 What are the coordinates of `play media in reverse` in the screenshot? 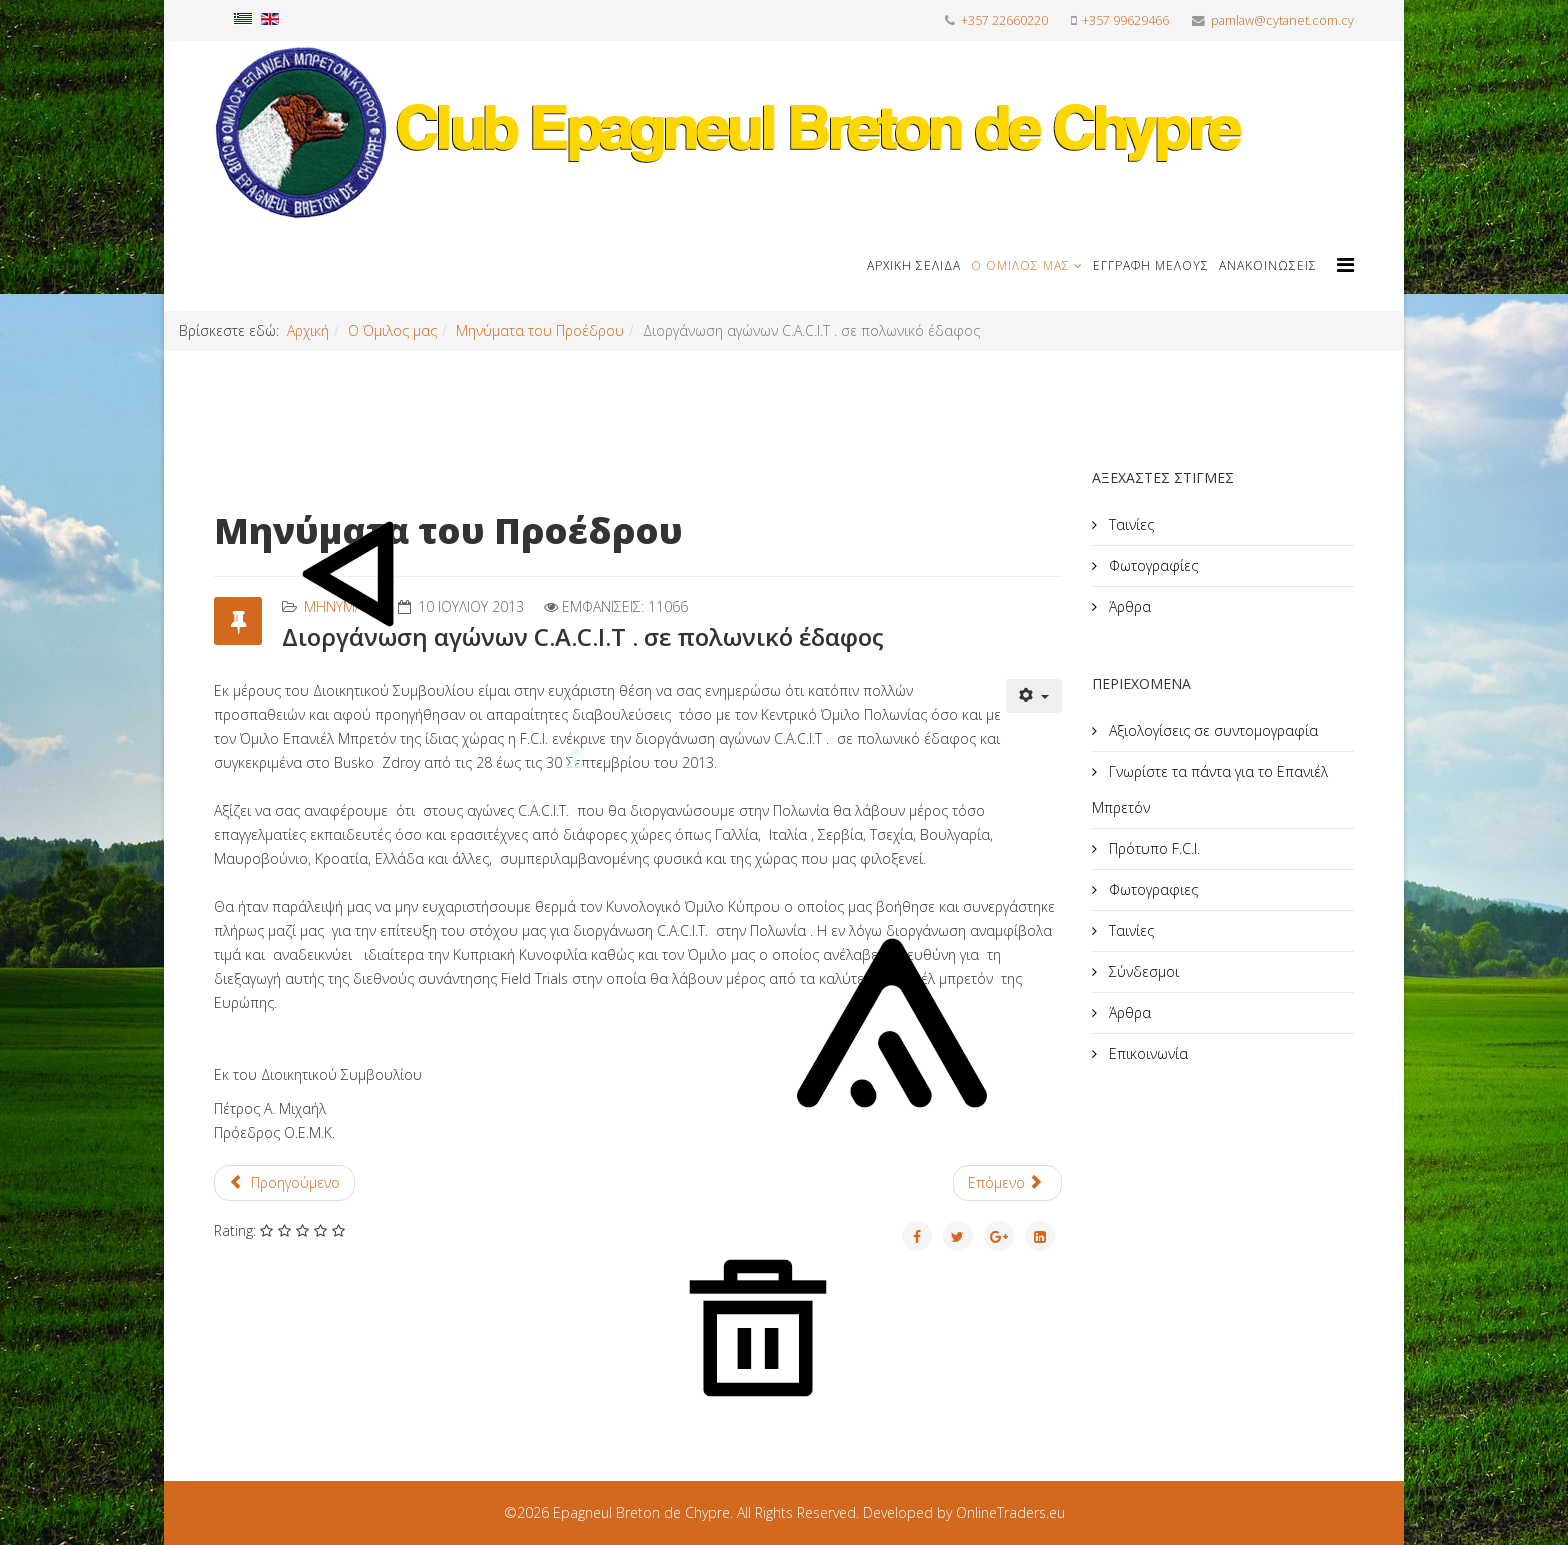 It's located at (354, 574).